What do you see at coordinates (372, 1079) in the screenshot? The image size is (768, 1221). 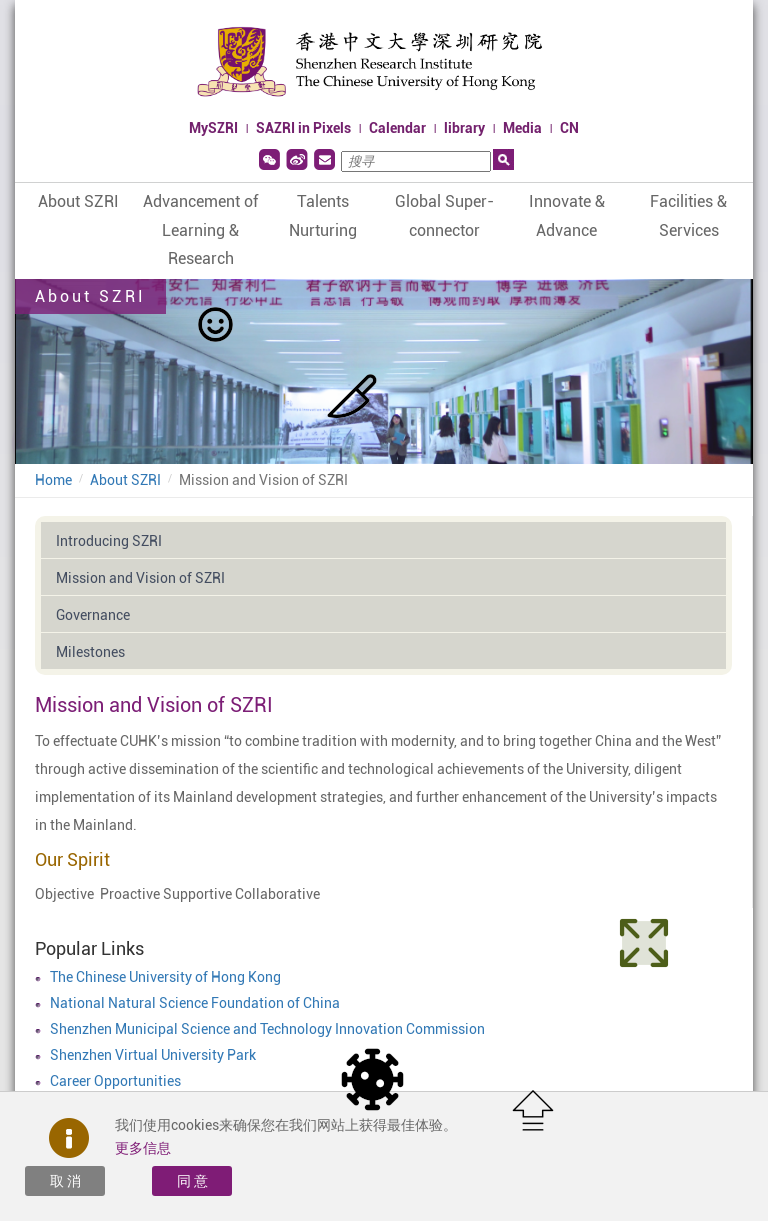 I see `indicates covid-19 related information or resources` at bounding box center [372, 1079].